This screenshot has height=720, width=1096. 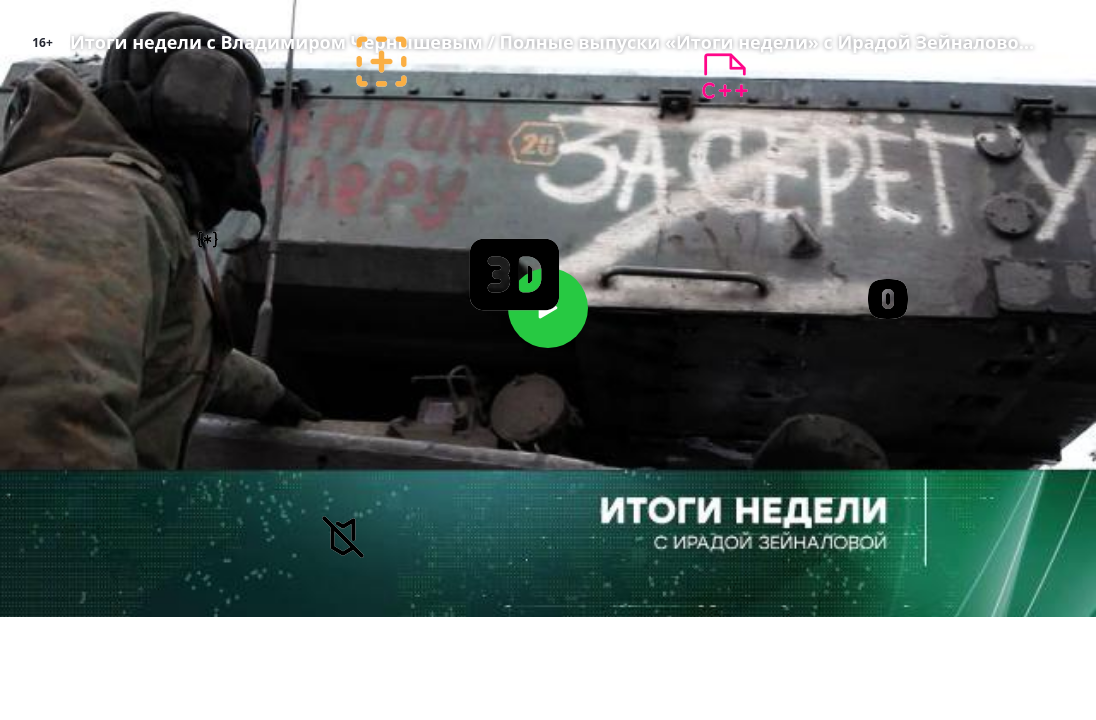 I want to click on insert a code snippet or variable placeholder, so click(x=207, y=239).